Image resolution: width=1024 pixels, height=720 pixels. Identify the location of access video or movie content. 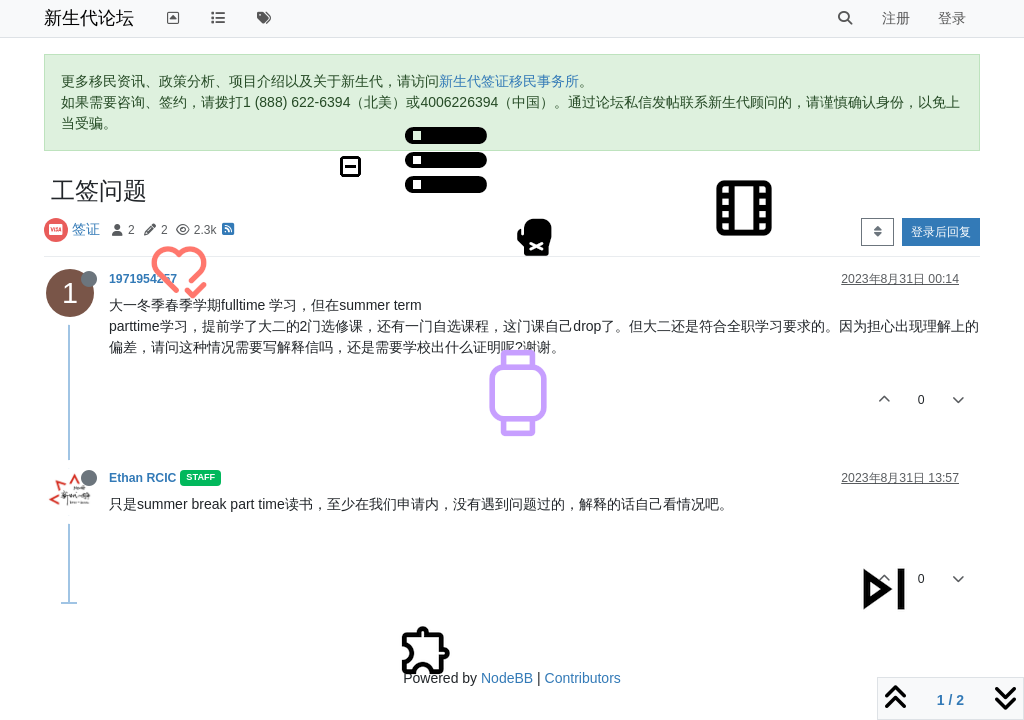
(744, 208).